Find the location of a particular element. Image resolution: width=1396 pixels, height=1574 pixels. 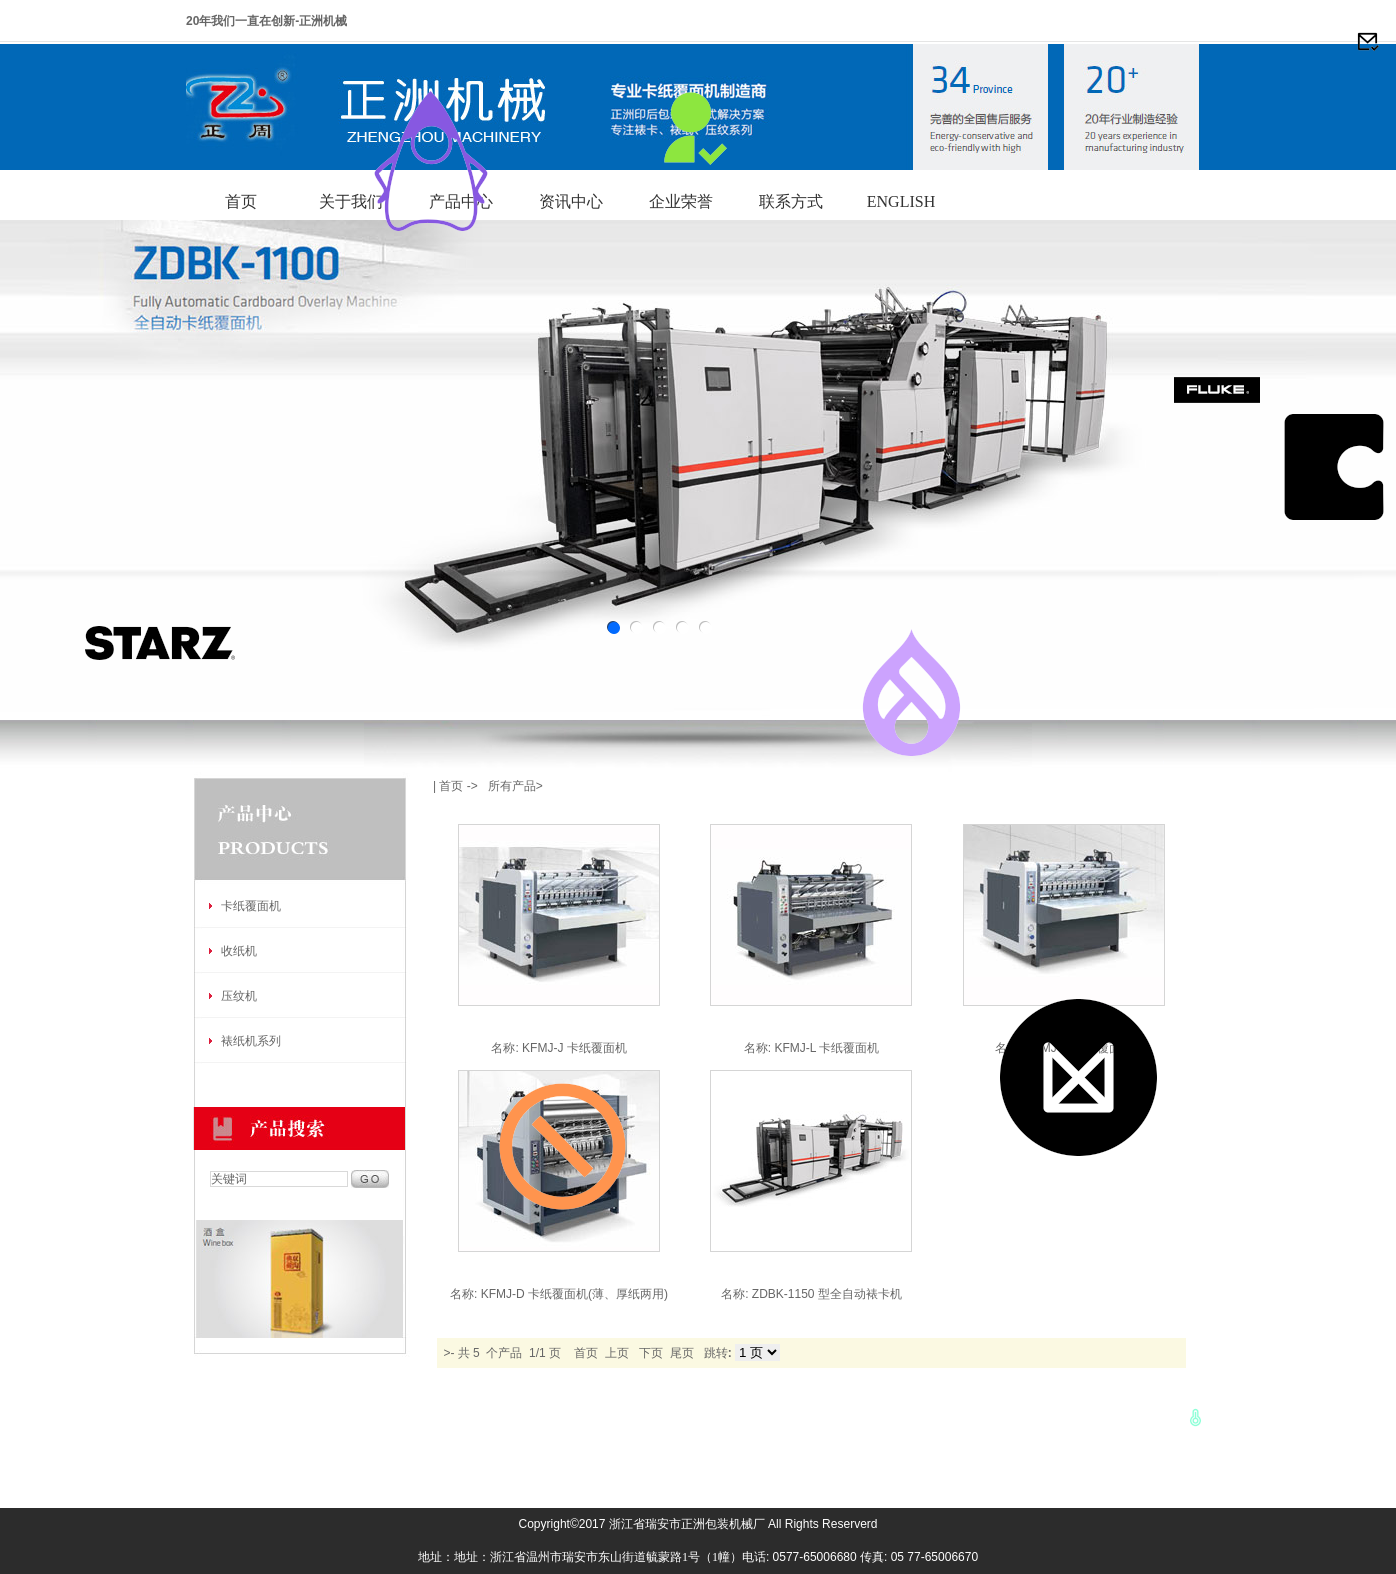

OpenJDK project logo is located at coordinates (431, 161).